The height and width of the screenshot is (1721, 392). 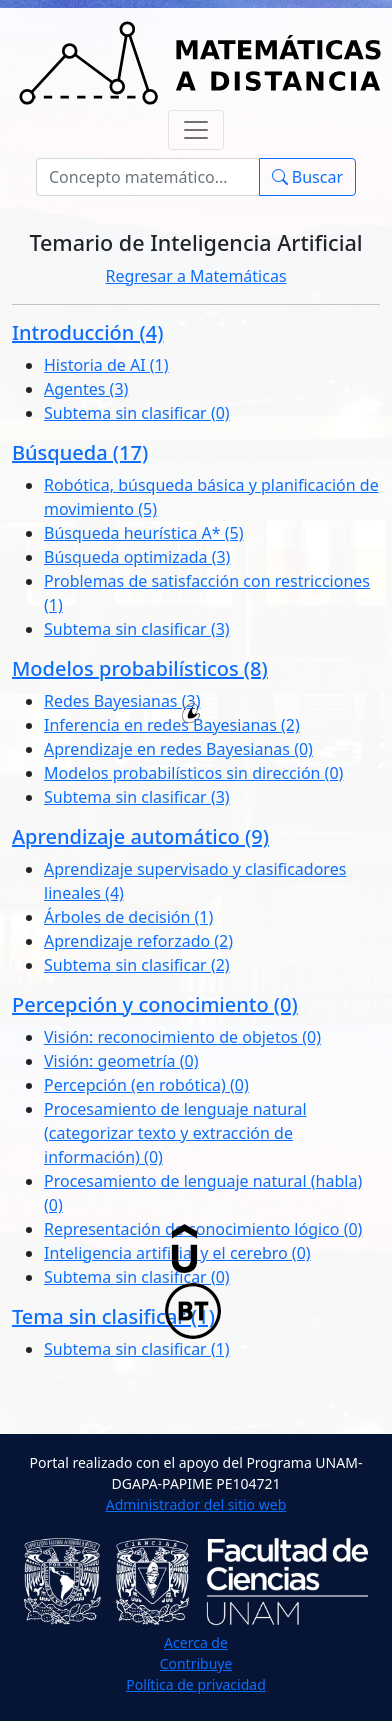 What do you see at coordinates (191, 713) in the screenshot?
I see `crewai logo` at bounding box center [191, 713].